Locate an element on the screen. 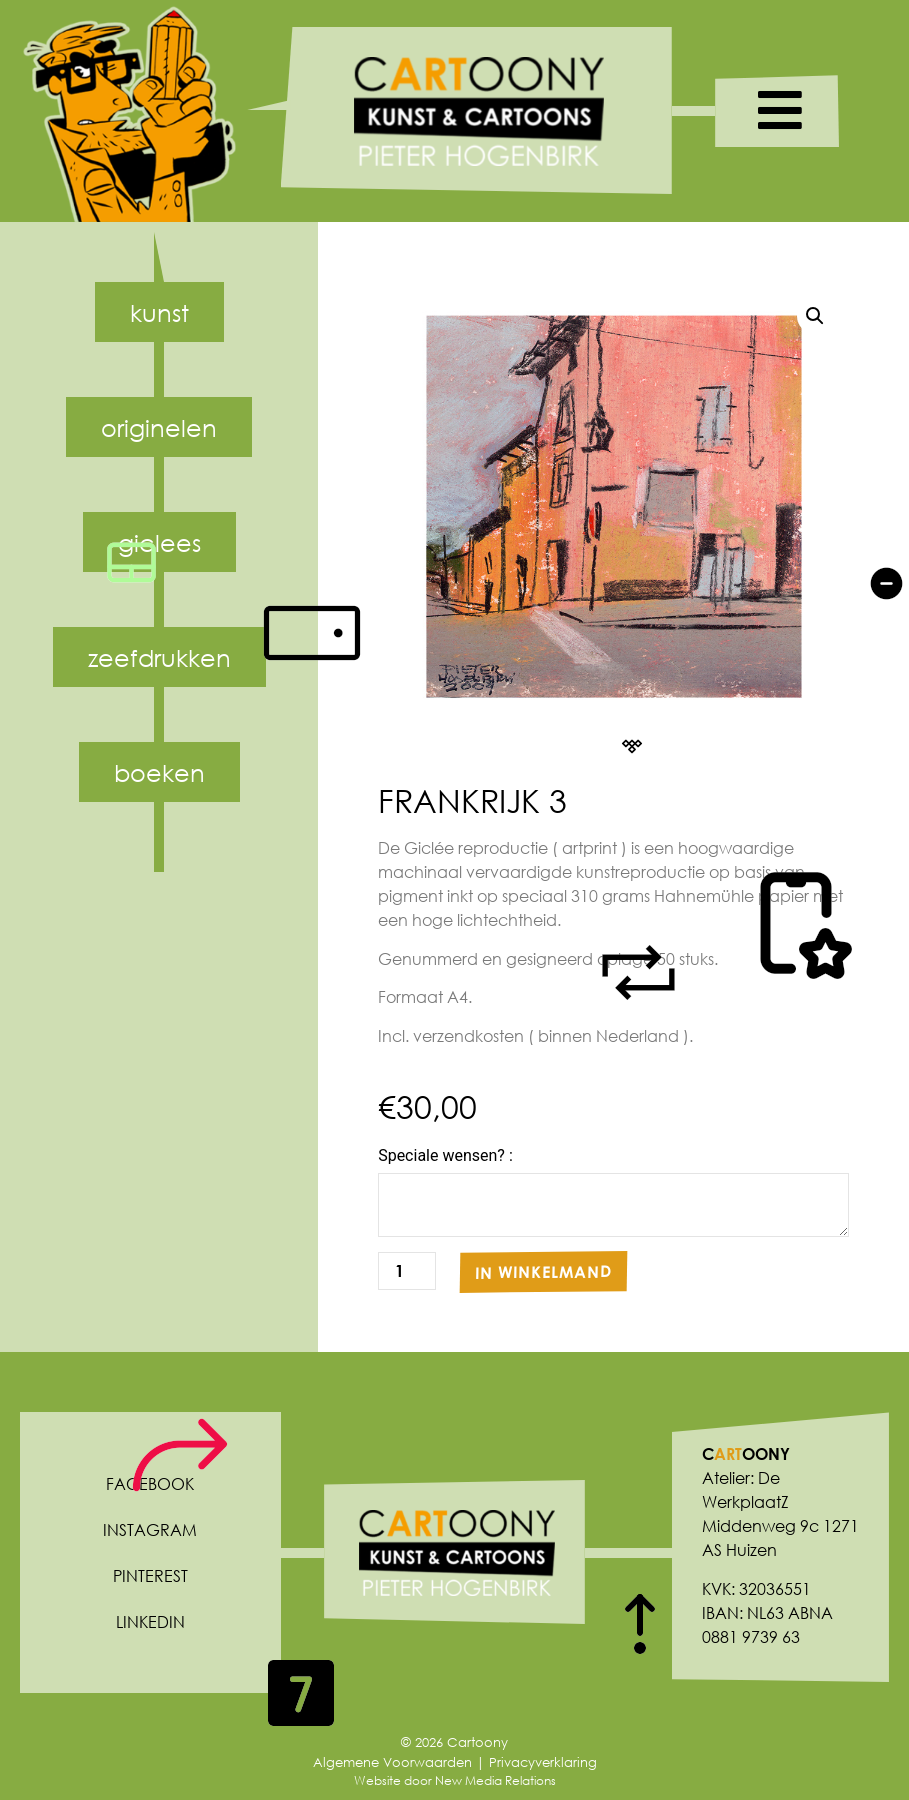 The image size is (909, 1800). open tidal music streaming app is located at coordinates (632, 746).